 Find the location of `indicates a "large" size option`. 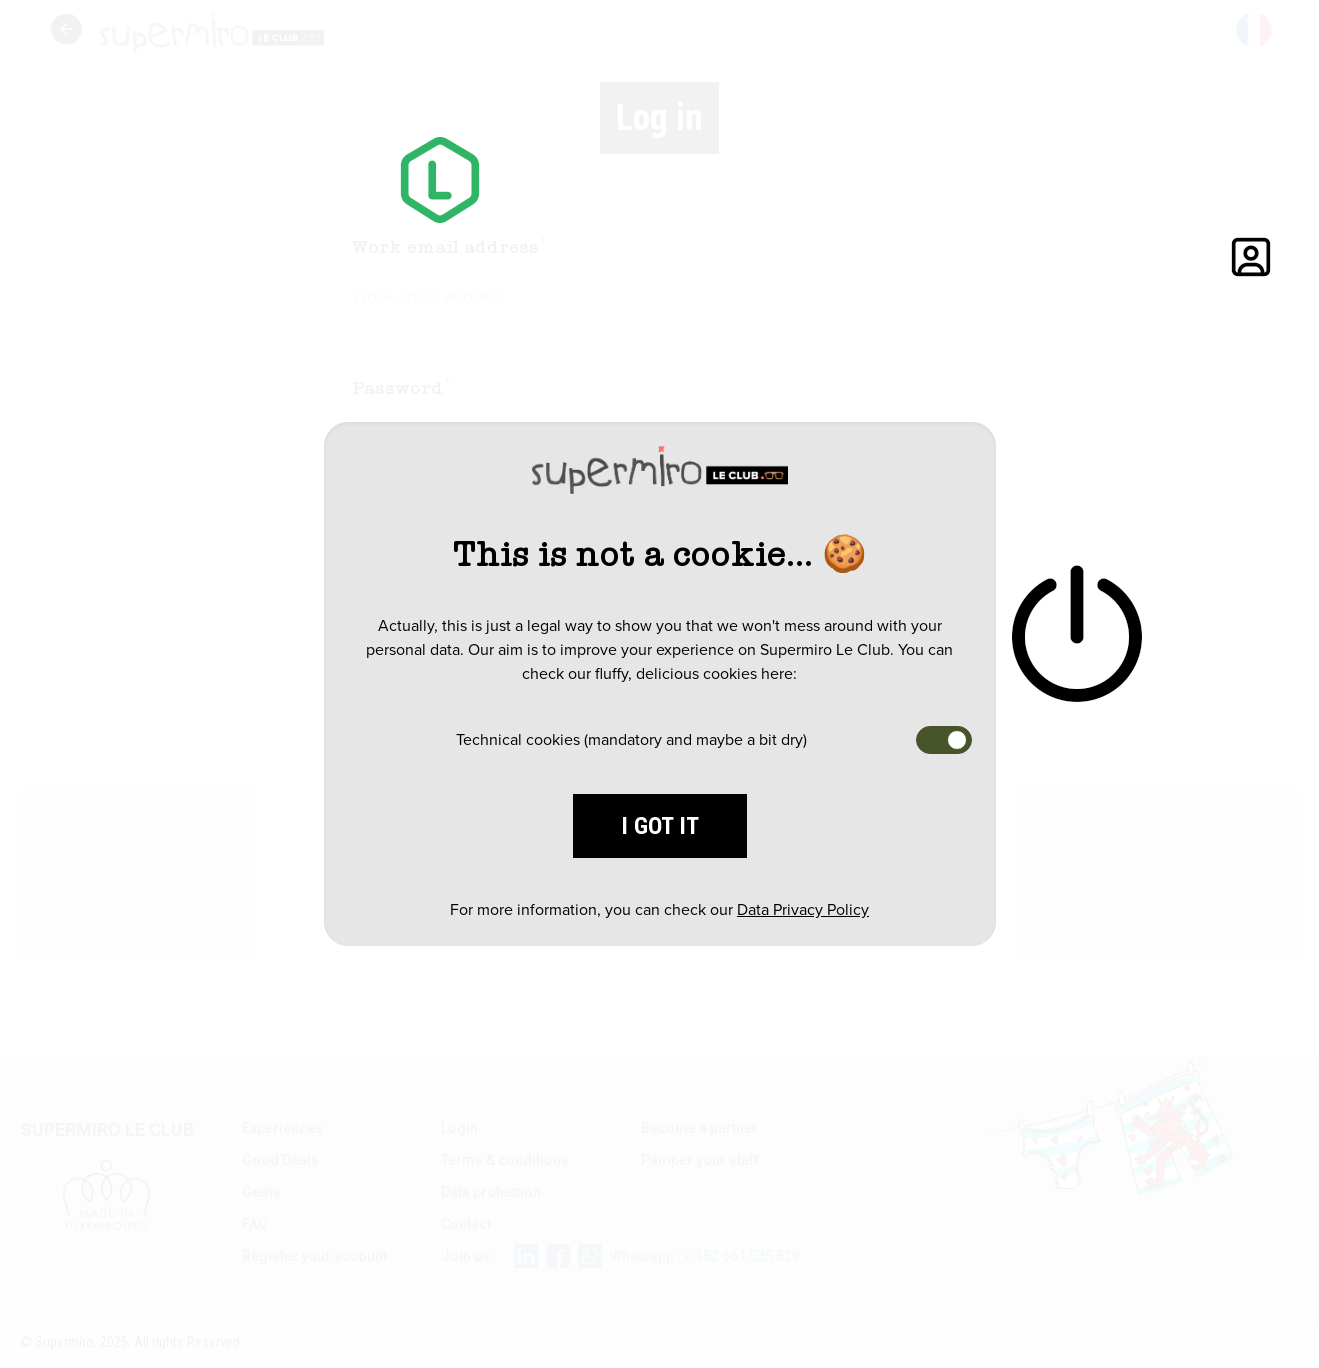

indicates a "large" size option is located at coordinates (440, 180).